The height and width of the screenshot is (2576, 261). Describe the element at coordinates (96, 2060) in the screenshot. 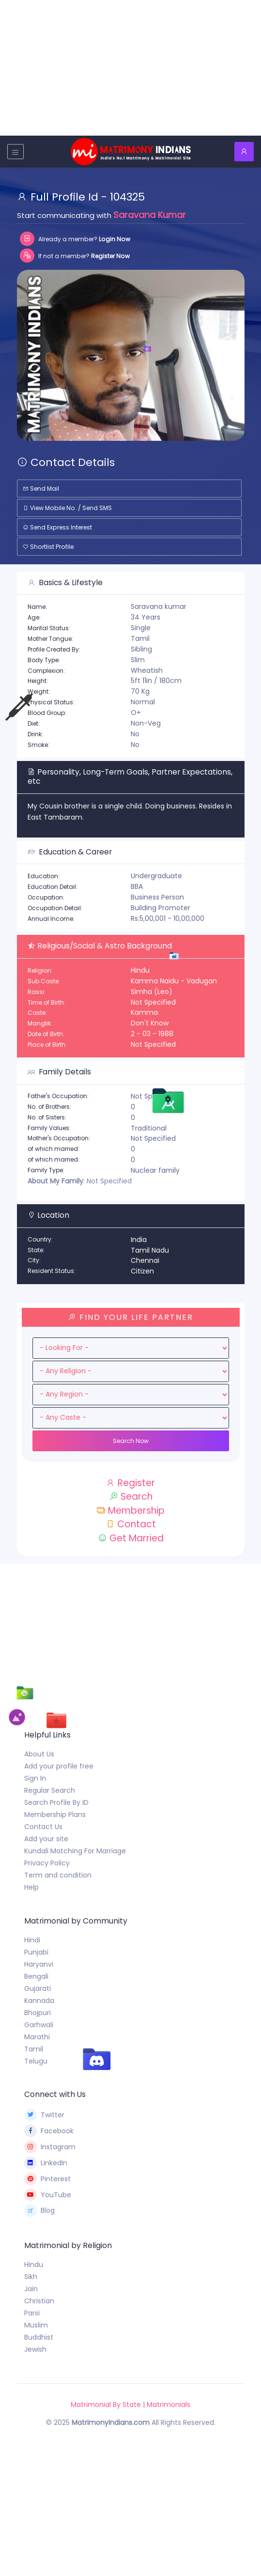

I see `folder for discord-related files` at that location.